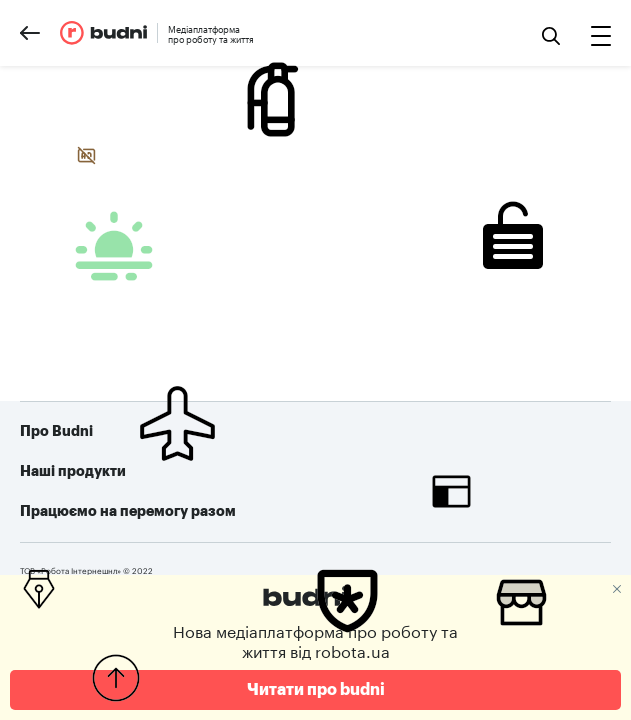 The height and width of the screenshot is (720, 631). What do you see at coordinates (451, 491) in the screenshot?
I see `switch to layout view` at bounding box center [451, 491].